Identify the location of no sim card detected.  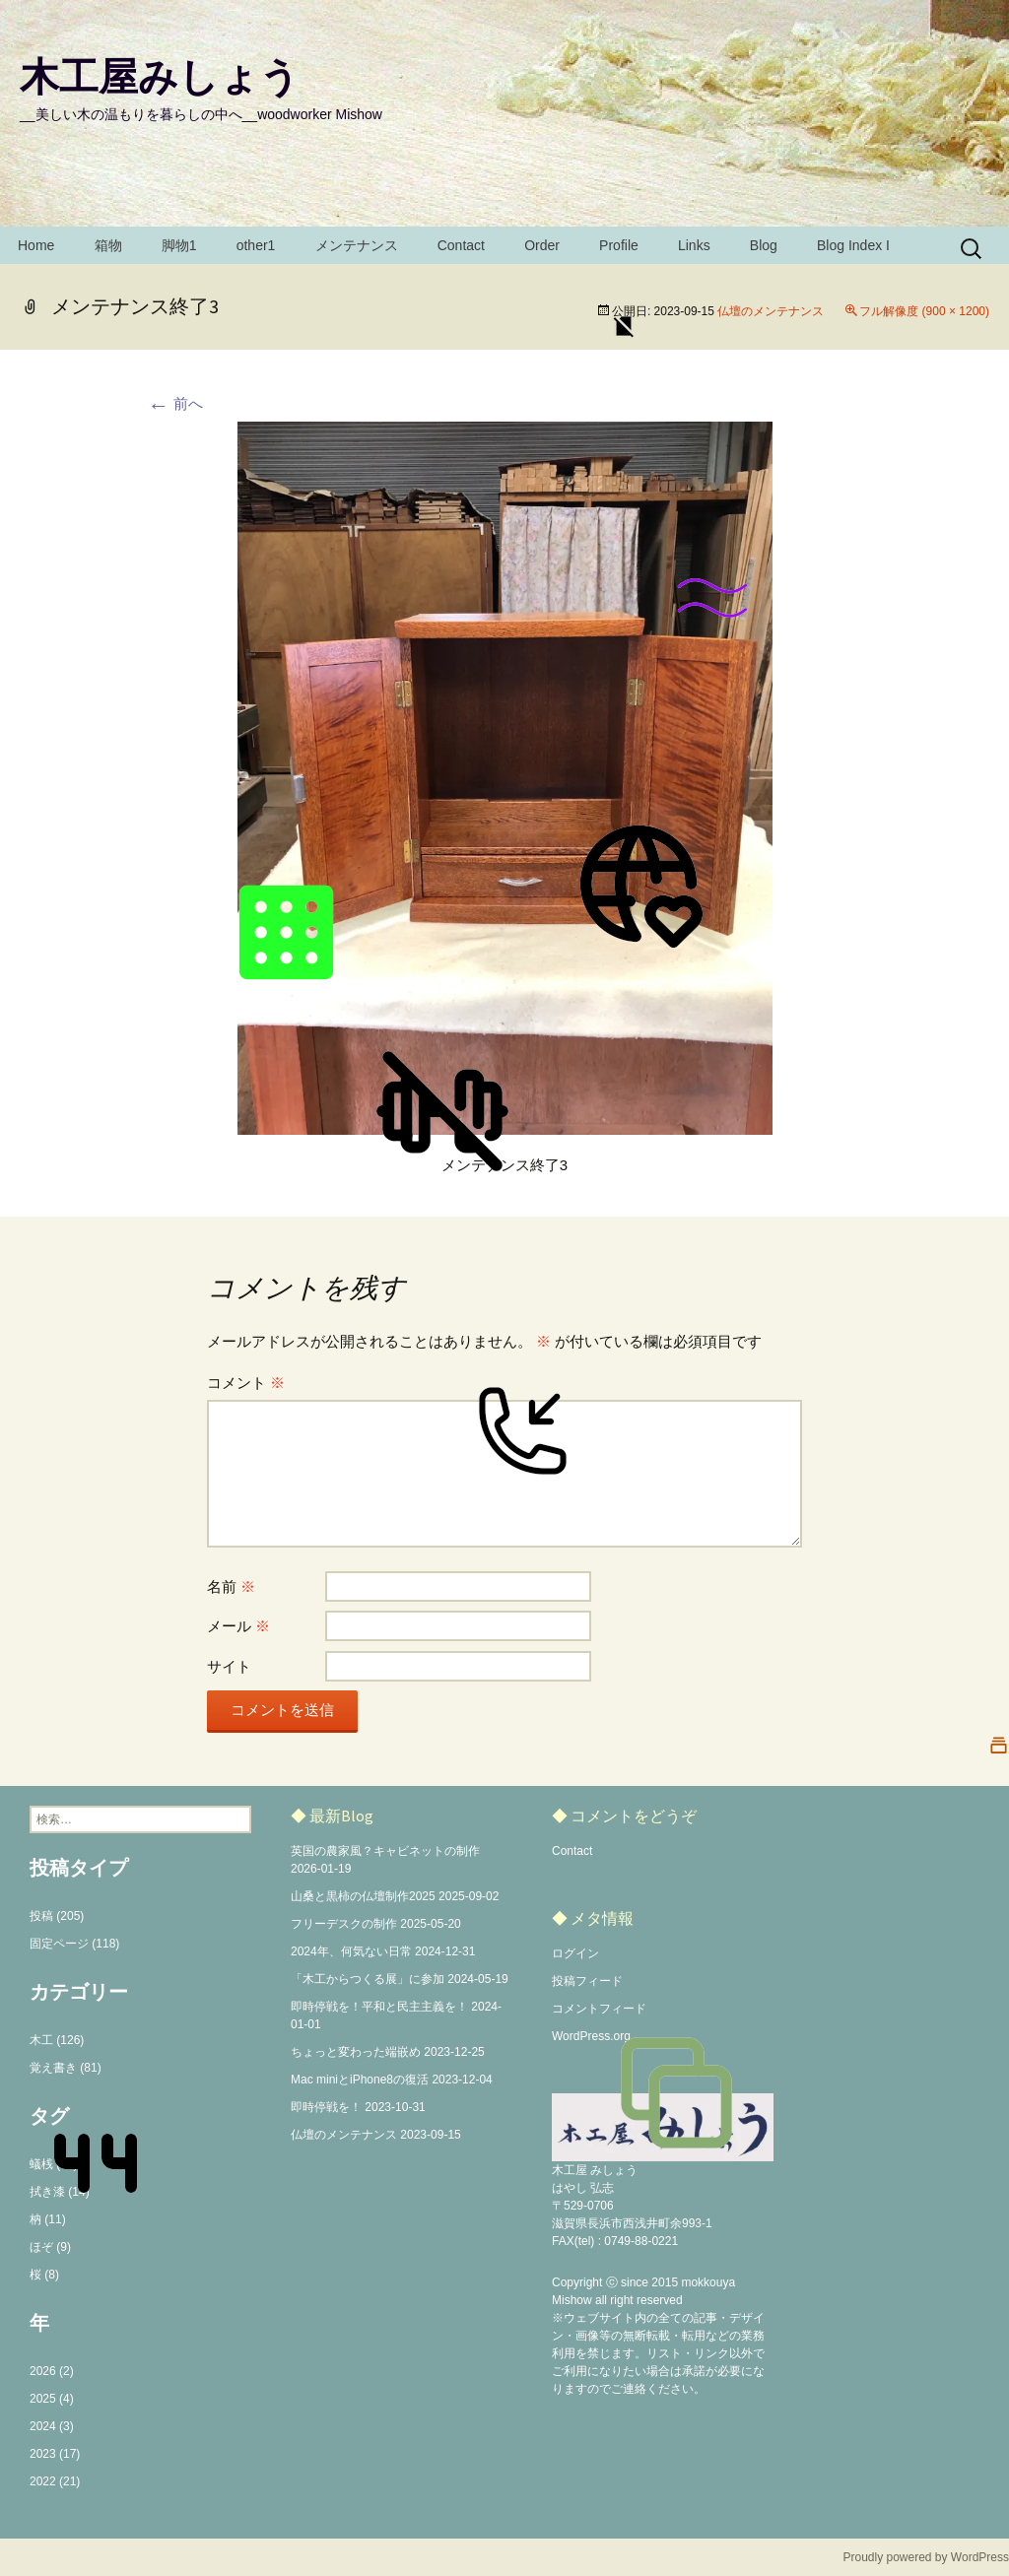
(624, 326).